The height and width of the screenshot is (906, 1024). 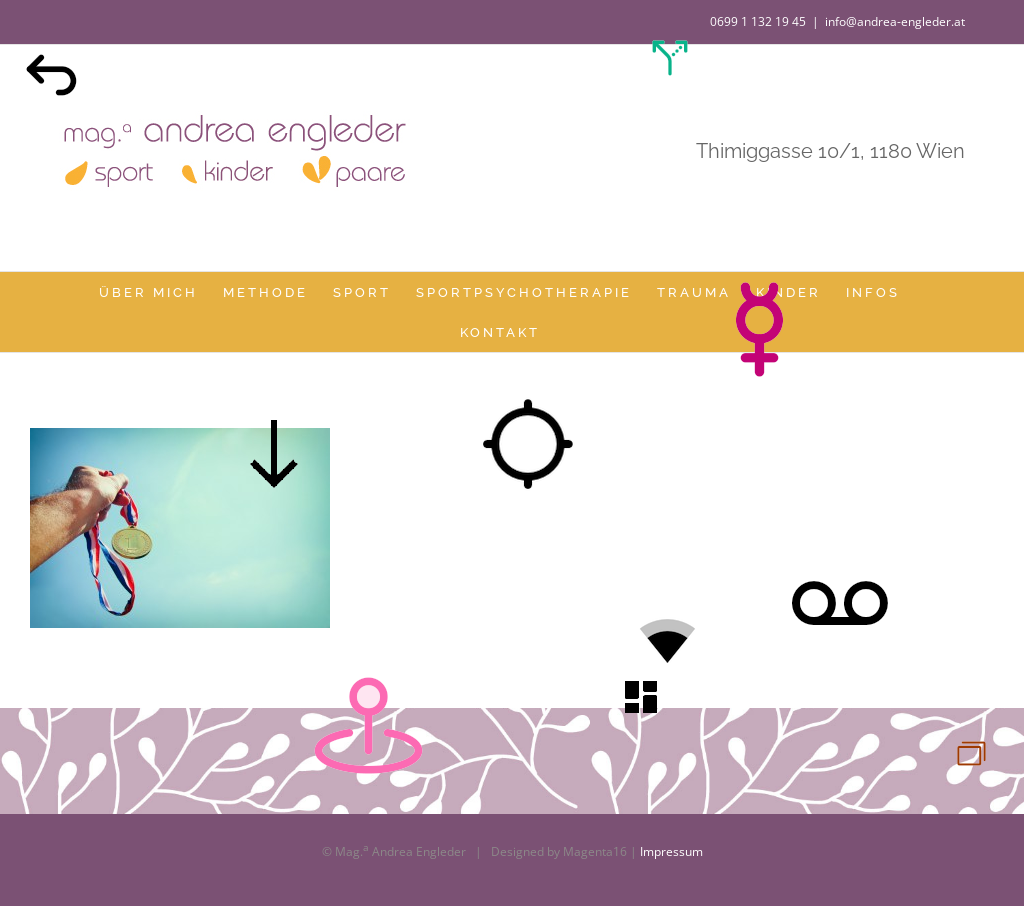 I want to click on GPS signal not yet acquired, so click(x=528, y=444).